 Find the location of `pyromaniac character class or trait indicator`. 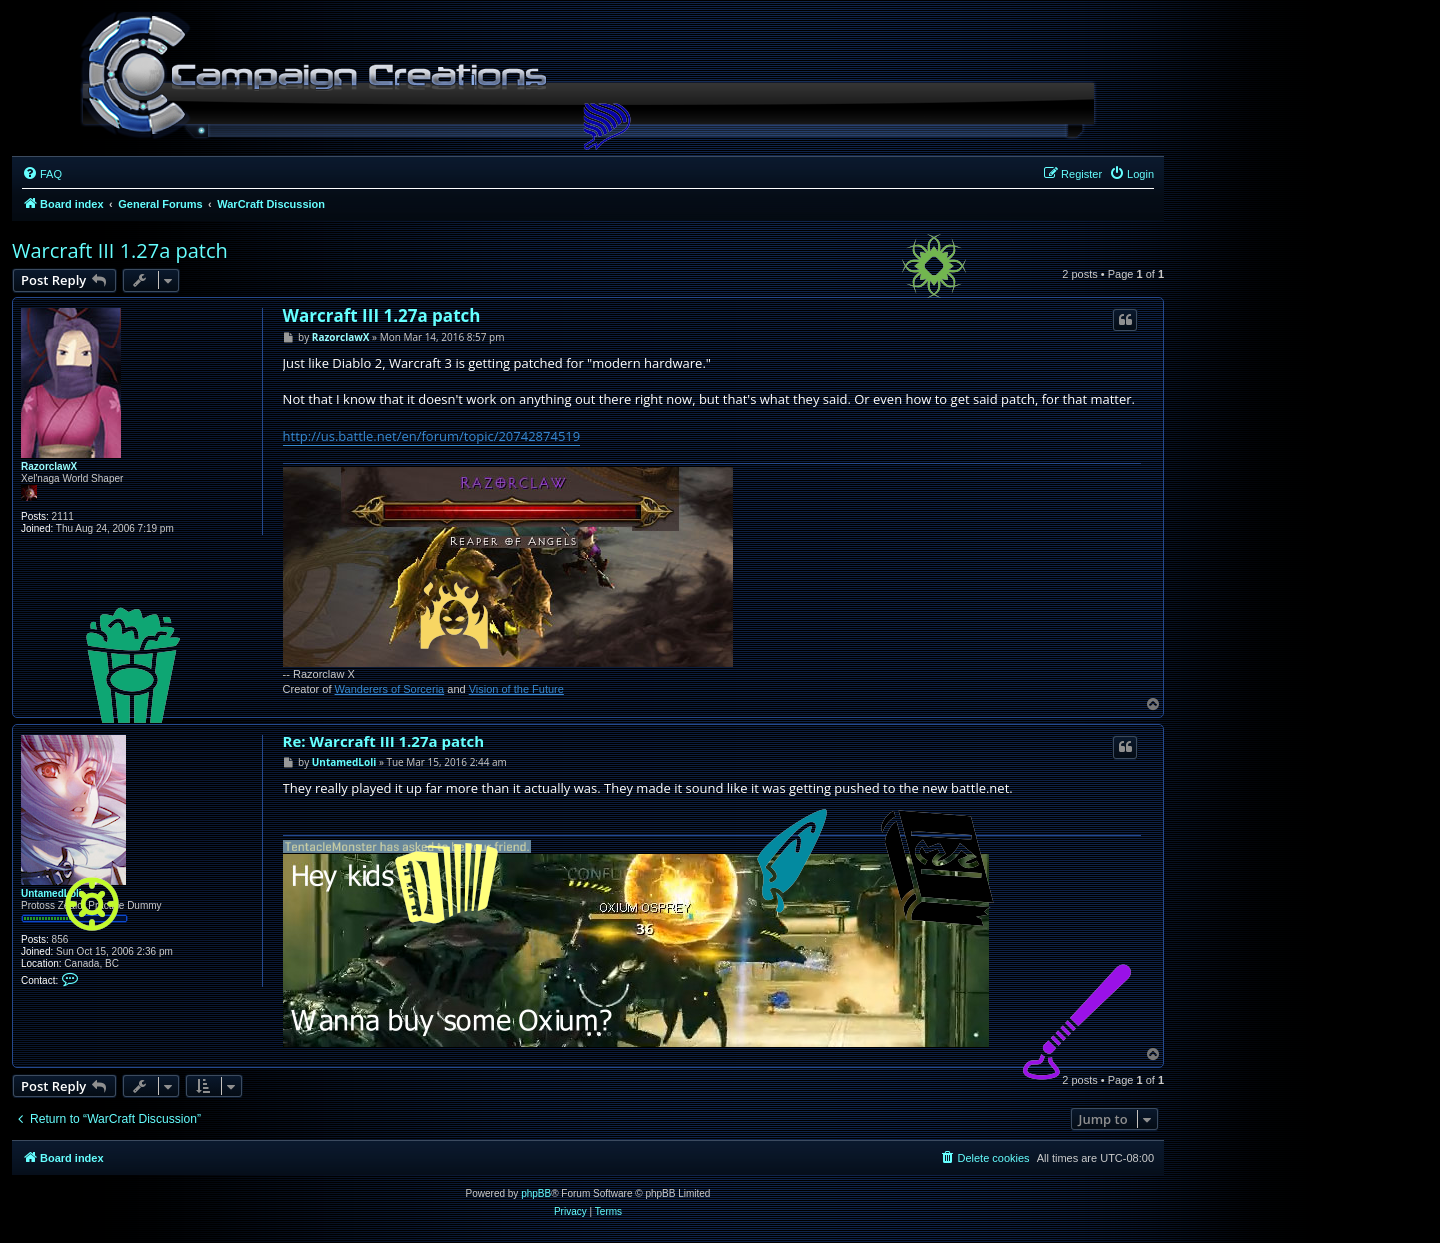

pyromaniac character class or trait indicator is located at coordinates (454, 615).